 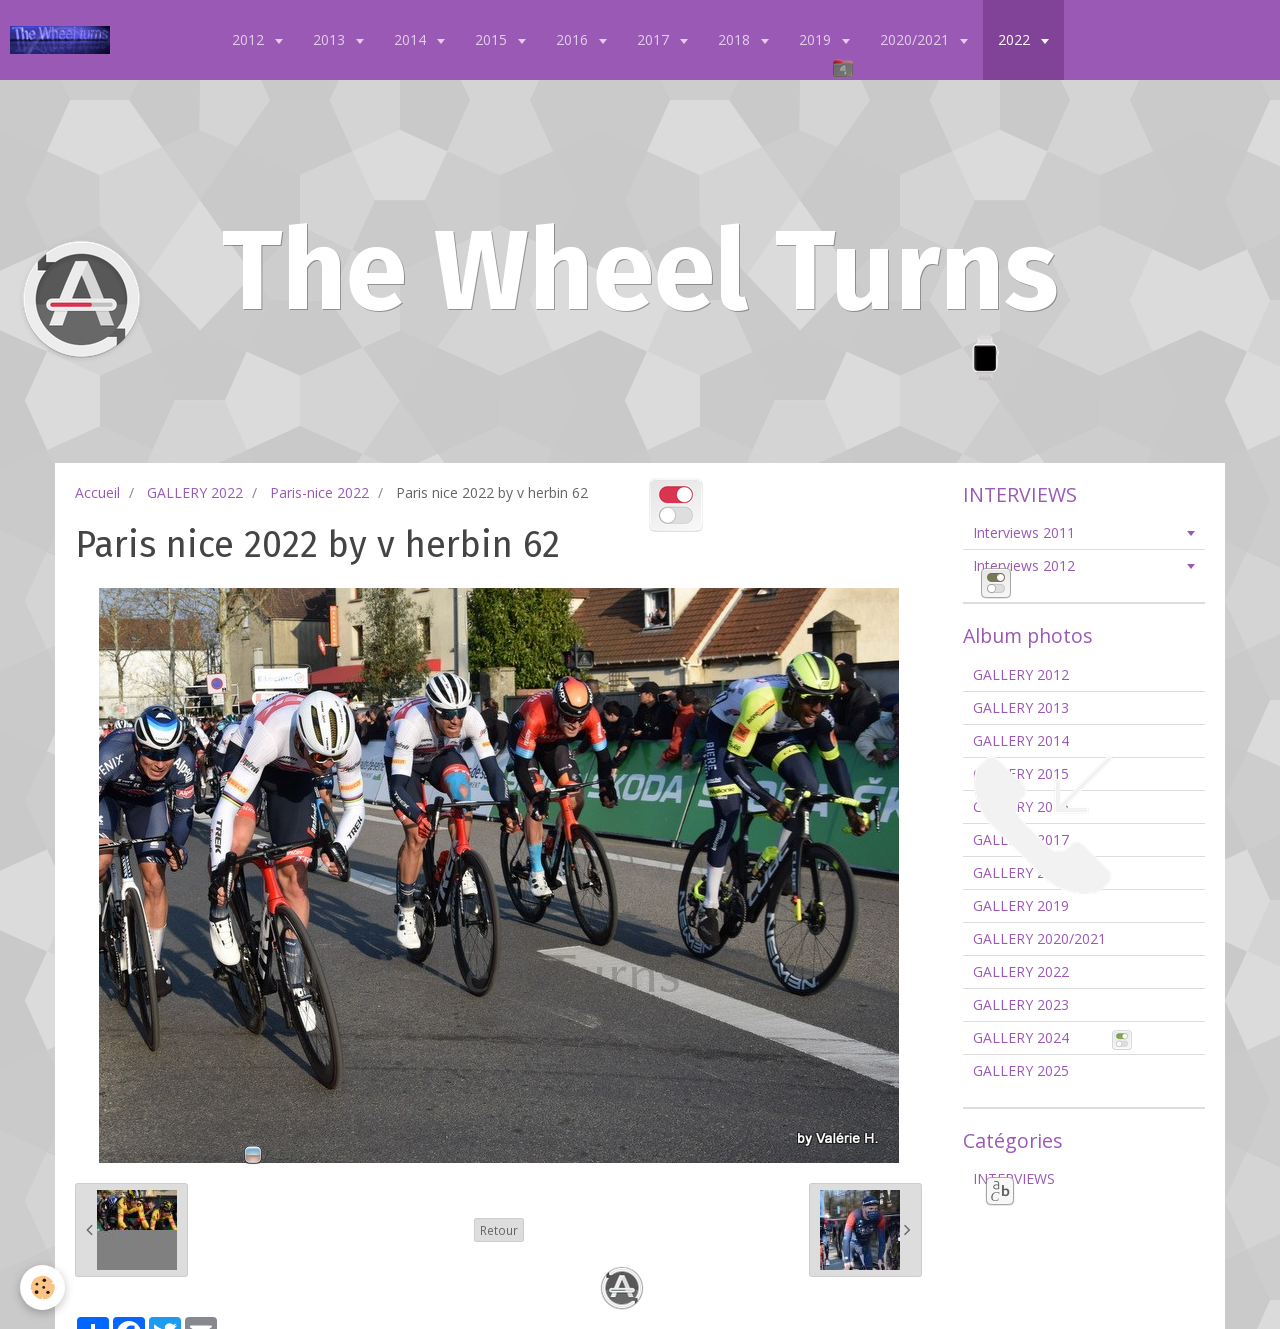 What do you see at coordinates (81, 299) in the screenshot?
I see `check for available software updates` at bounding box center [81, 299].